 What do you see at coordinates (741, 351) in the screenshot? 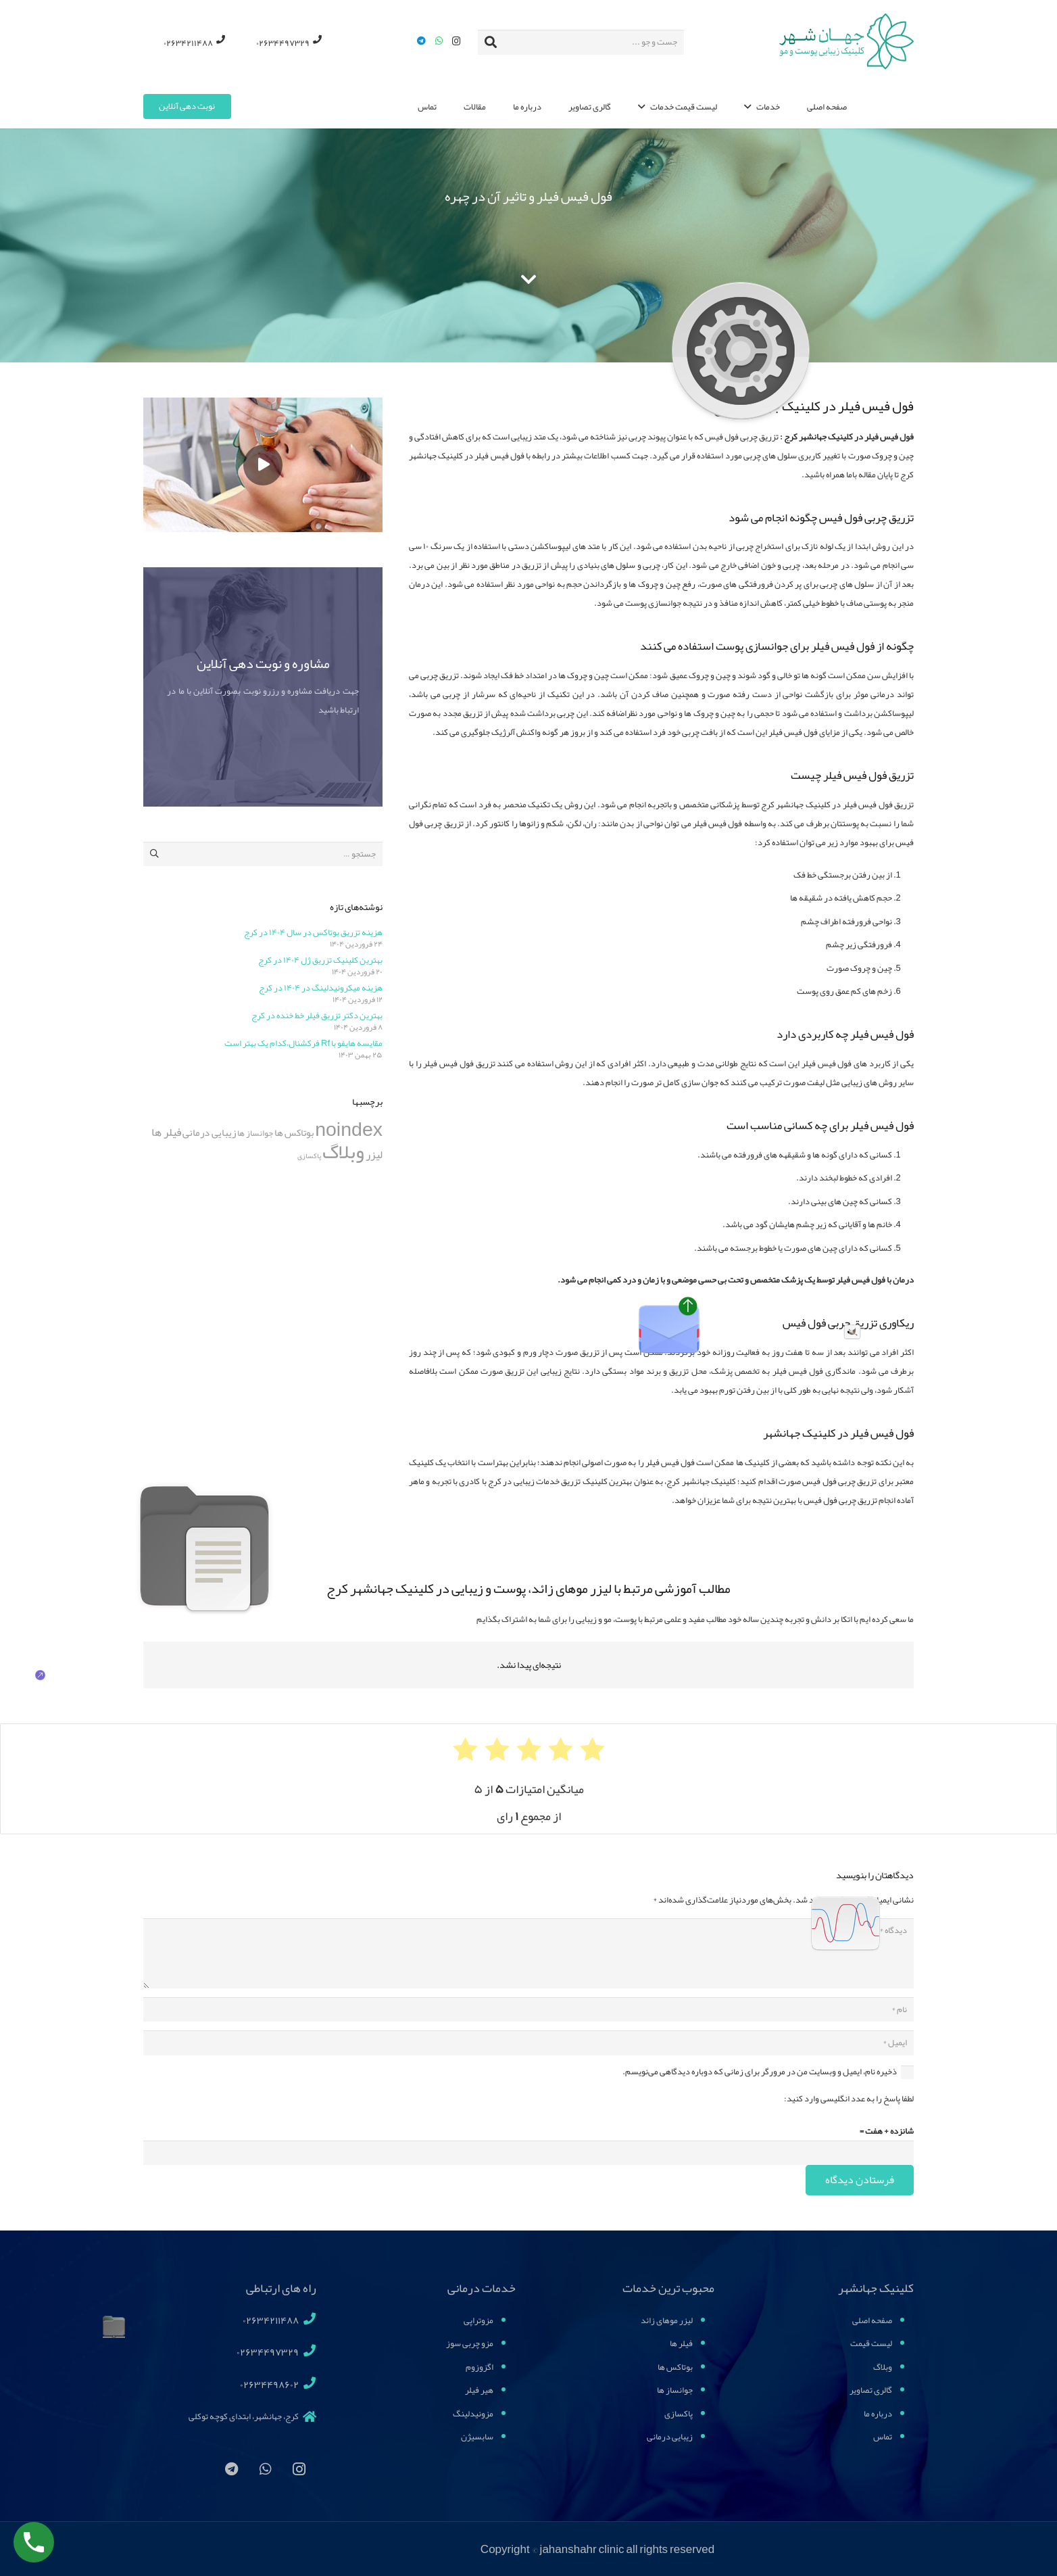
I see `open system settings` at bounding box center [741, 351].